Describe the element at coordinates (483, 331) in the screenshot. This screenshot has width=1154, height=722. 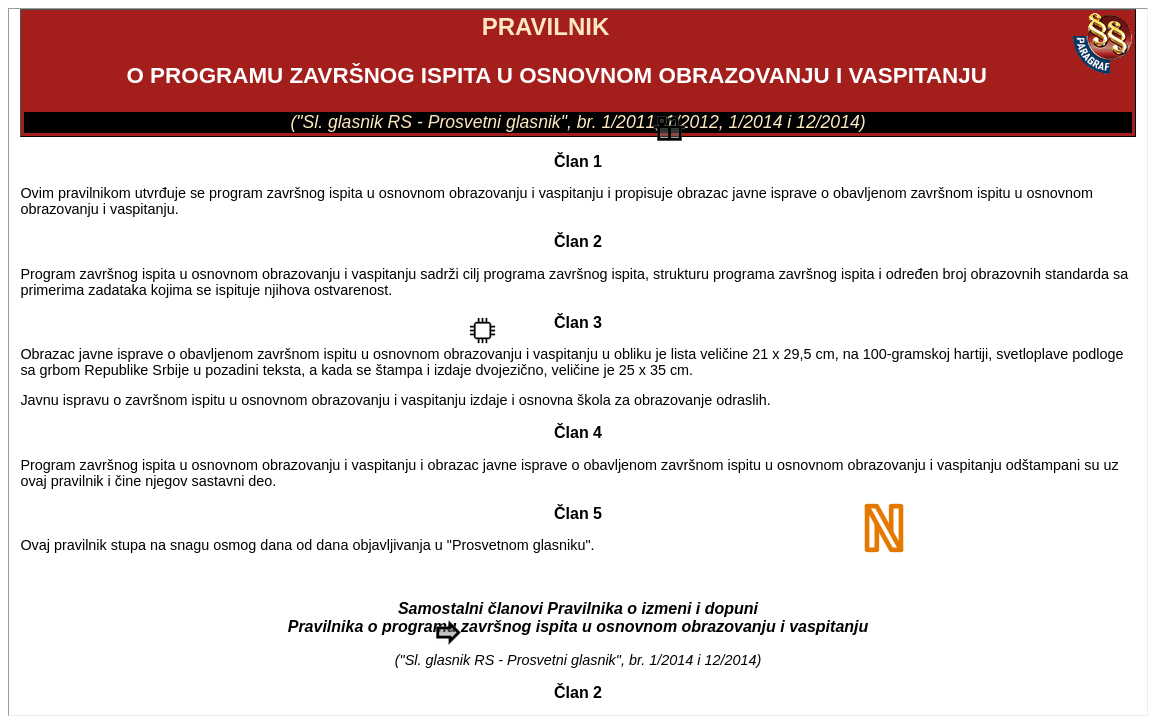
I see `view hardware or processor information` at that location.